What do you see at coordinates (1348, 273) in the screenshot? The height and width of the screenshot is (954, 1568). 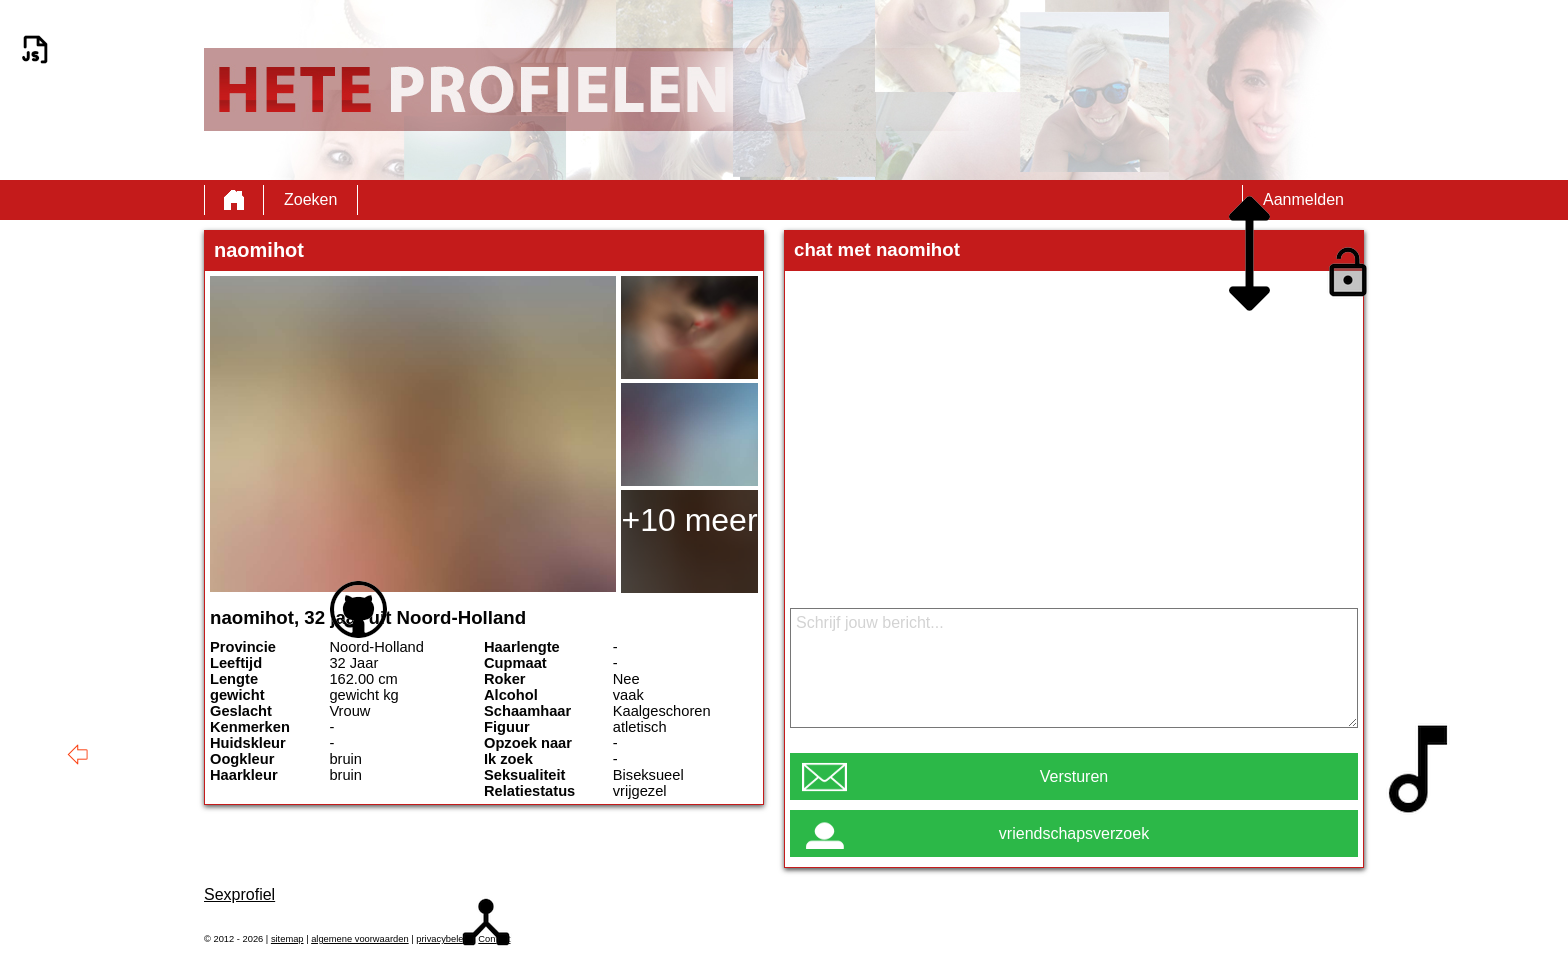 I see `unlock or unsecure an item` at bounding box center [1348, 273].